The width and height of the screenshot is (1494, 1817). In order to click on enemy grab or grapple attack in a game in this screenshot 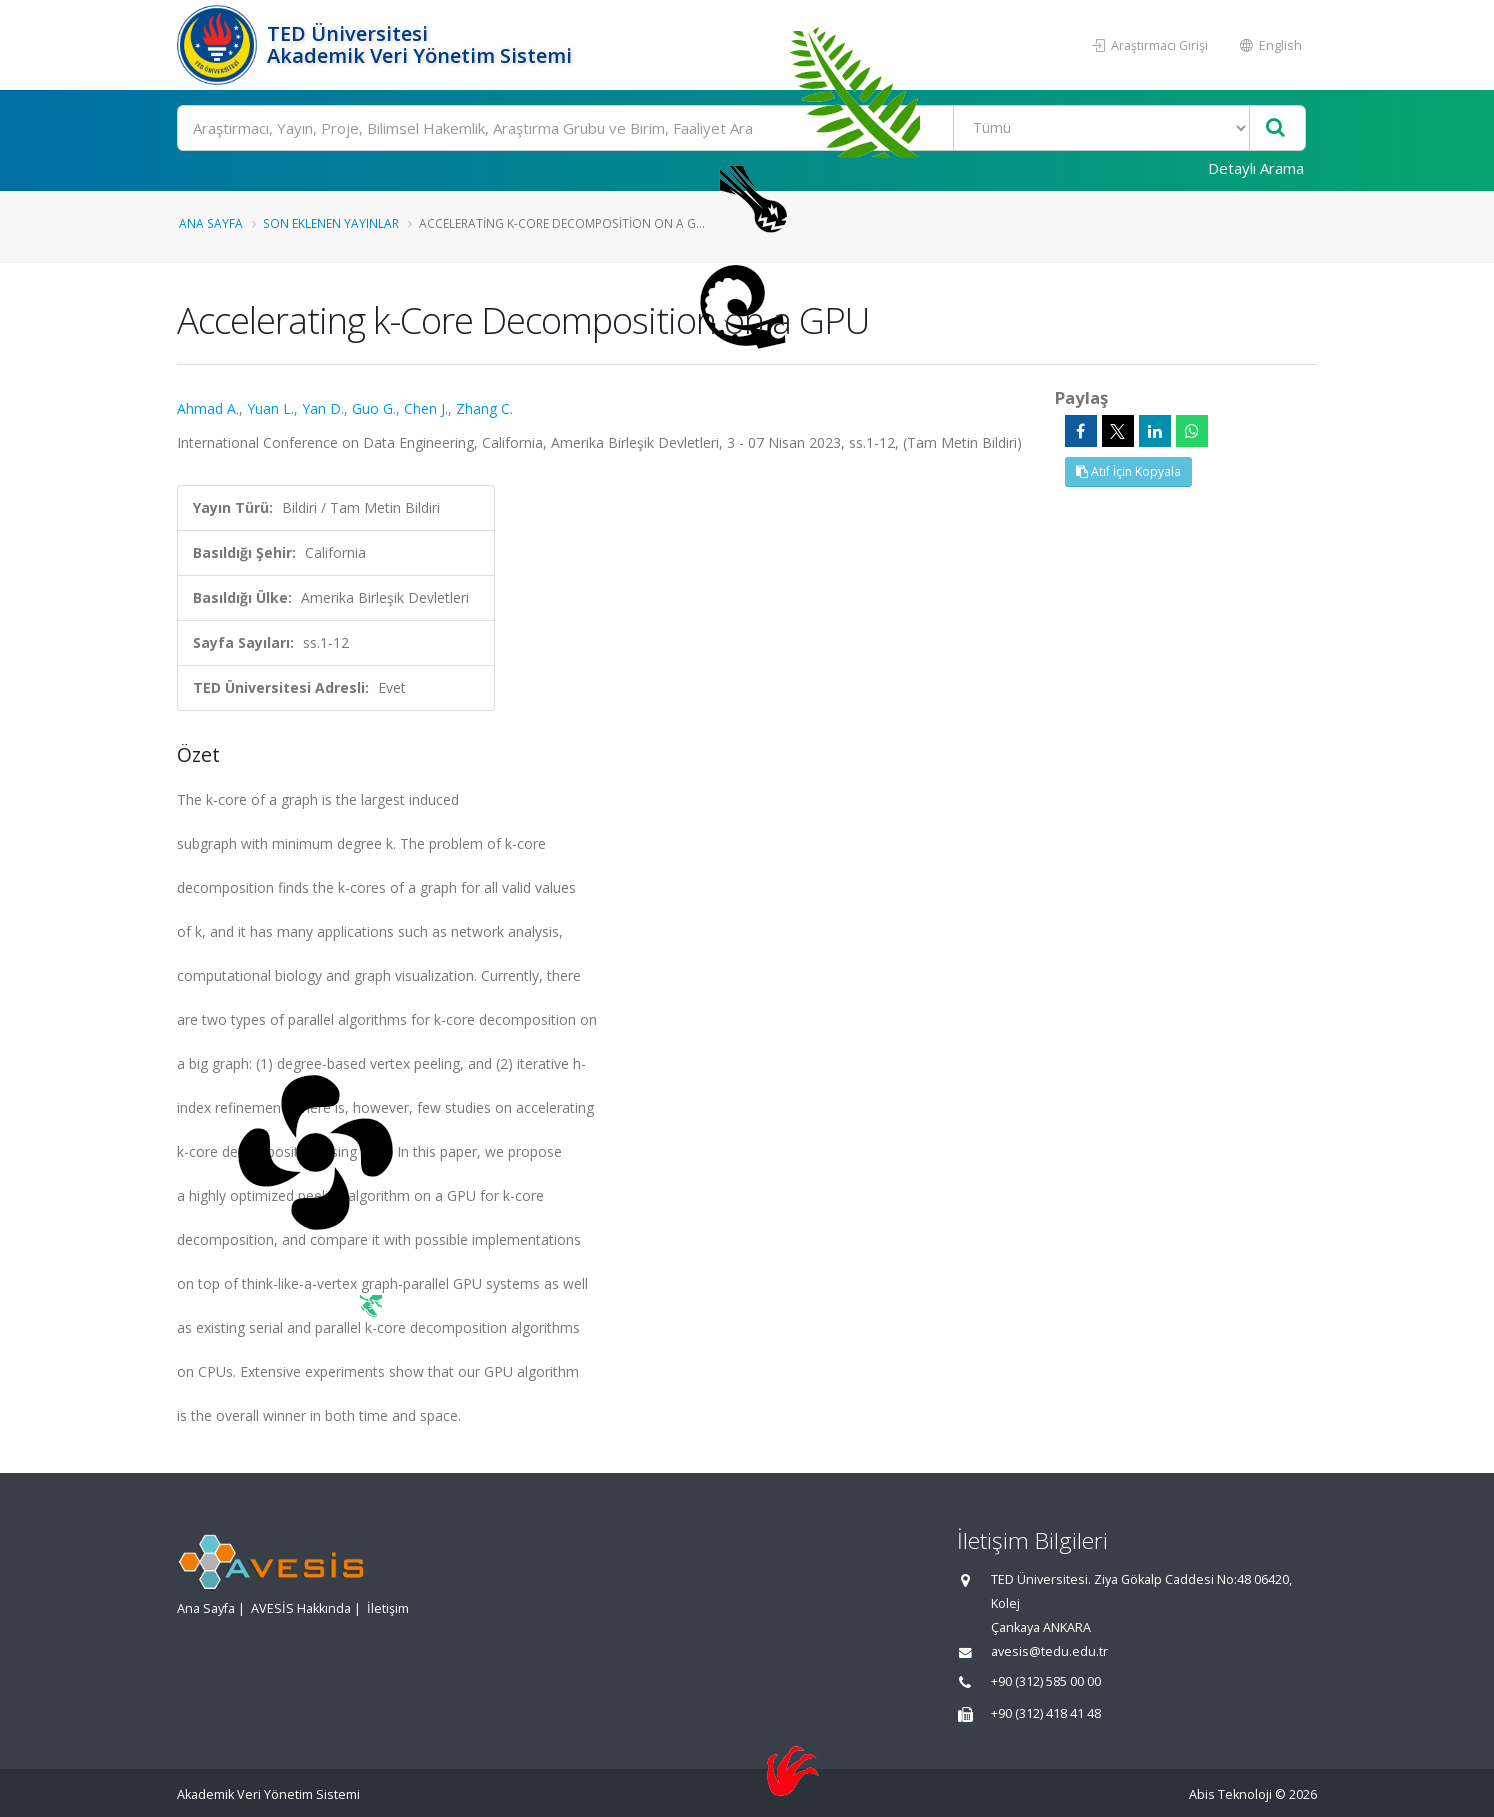, I will do `click(793, 1770)`.